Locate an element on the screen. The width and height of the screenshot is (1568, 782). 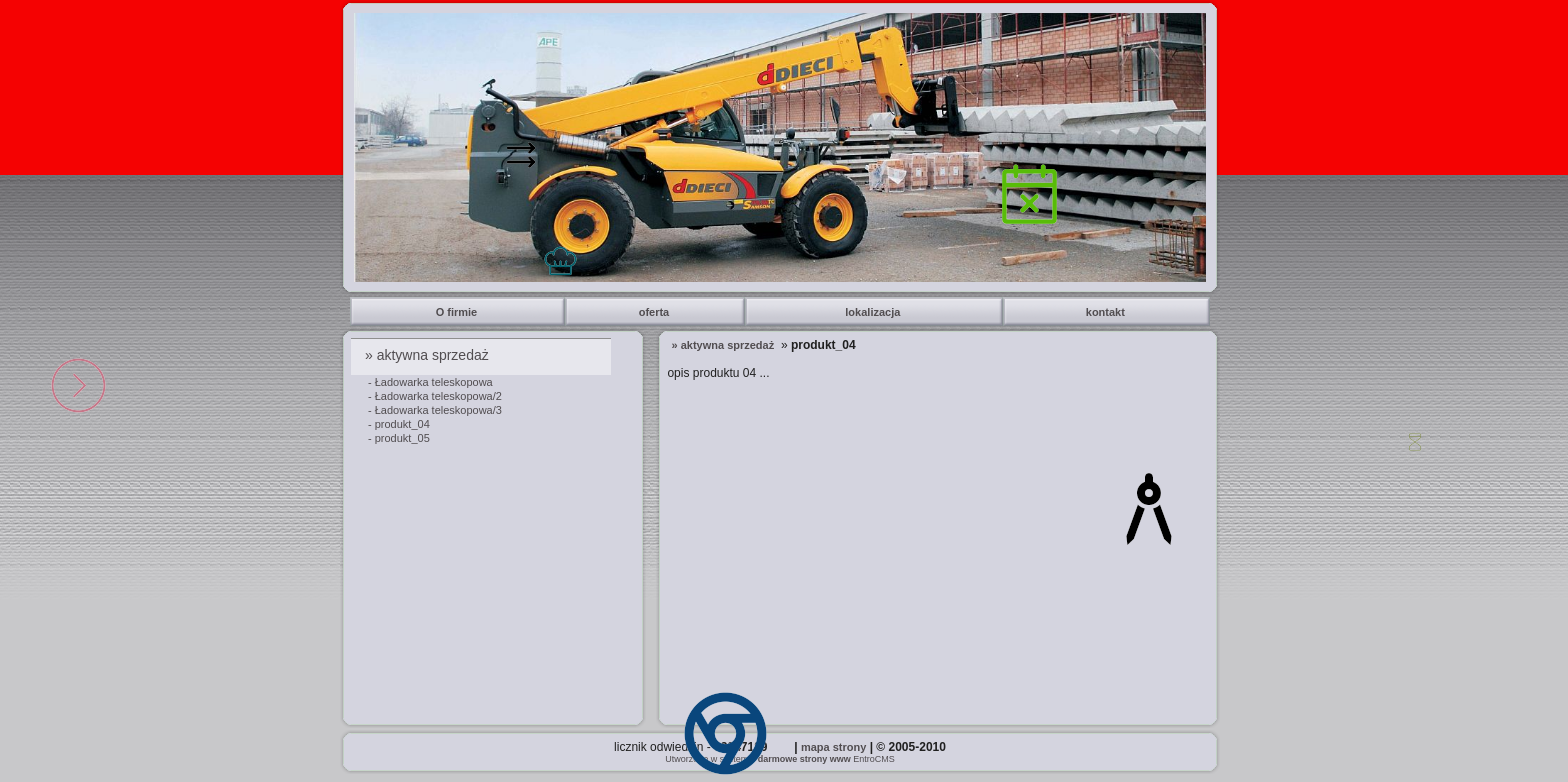
cancel or delete a scheduled event is located at coordinates (1029, 196).